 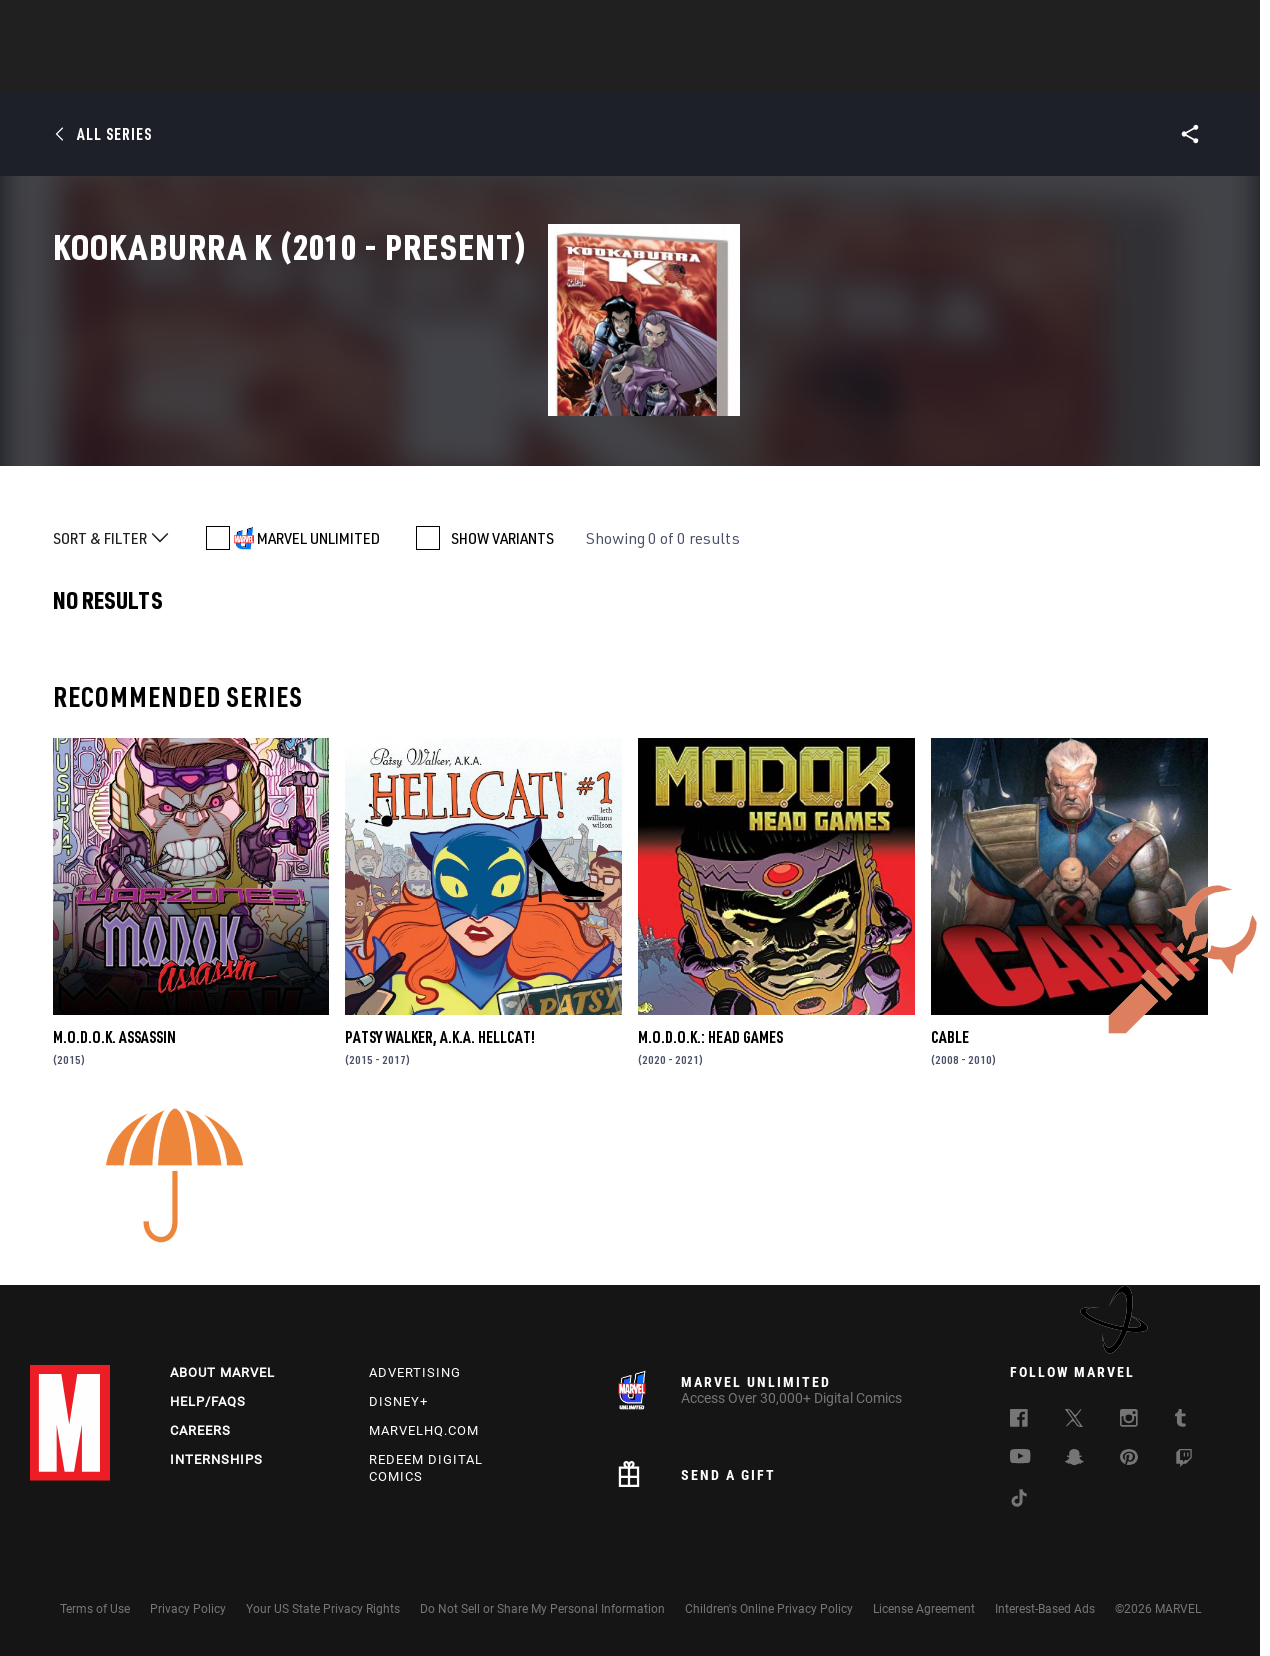 What do you see at coordinates (1183, 959) in the screenshot?
I see `cast a lunar or night-themed spell` at bounding box center [1183, 959].